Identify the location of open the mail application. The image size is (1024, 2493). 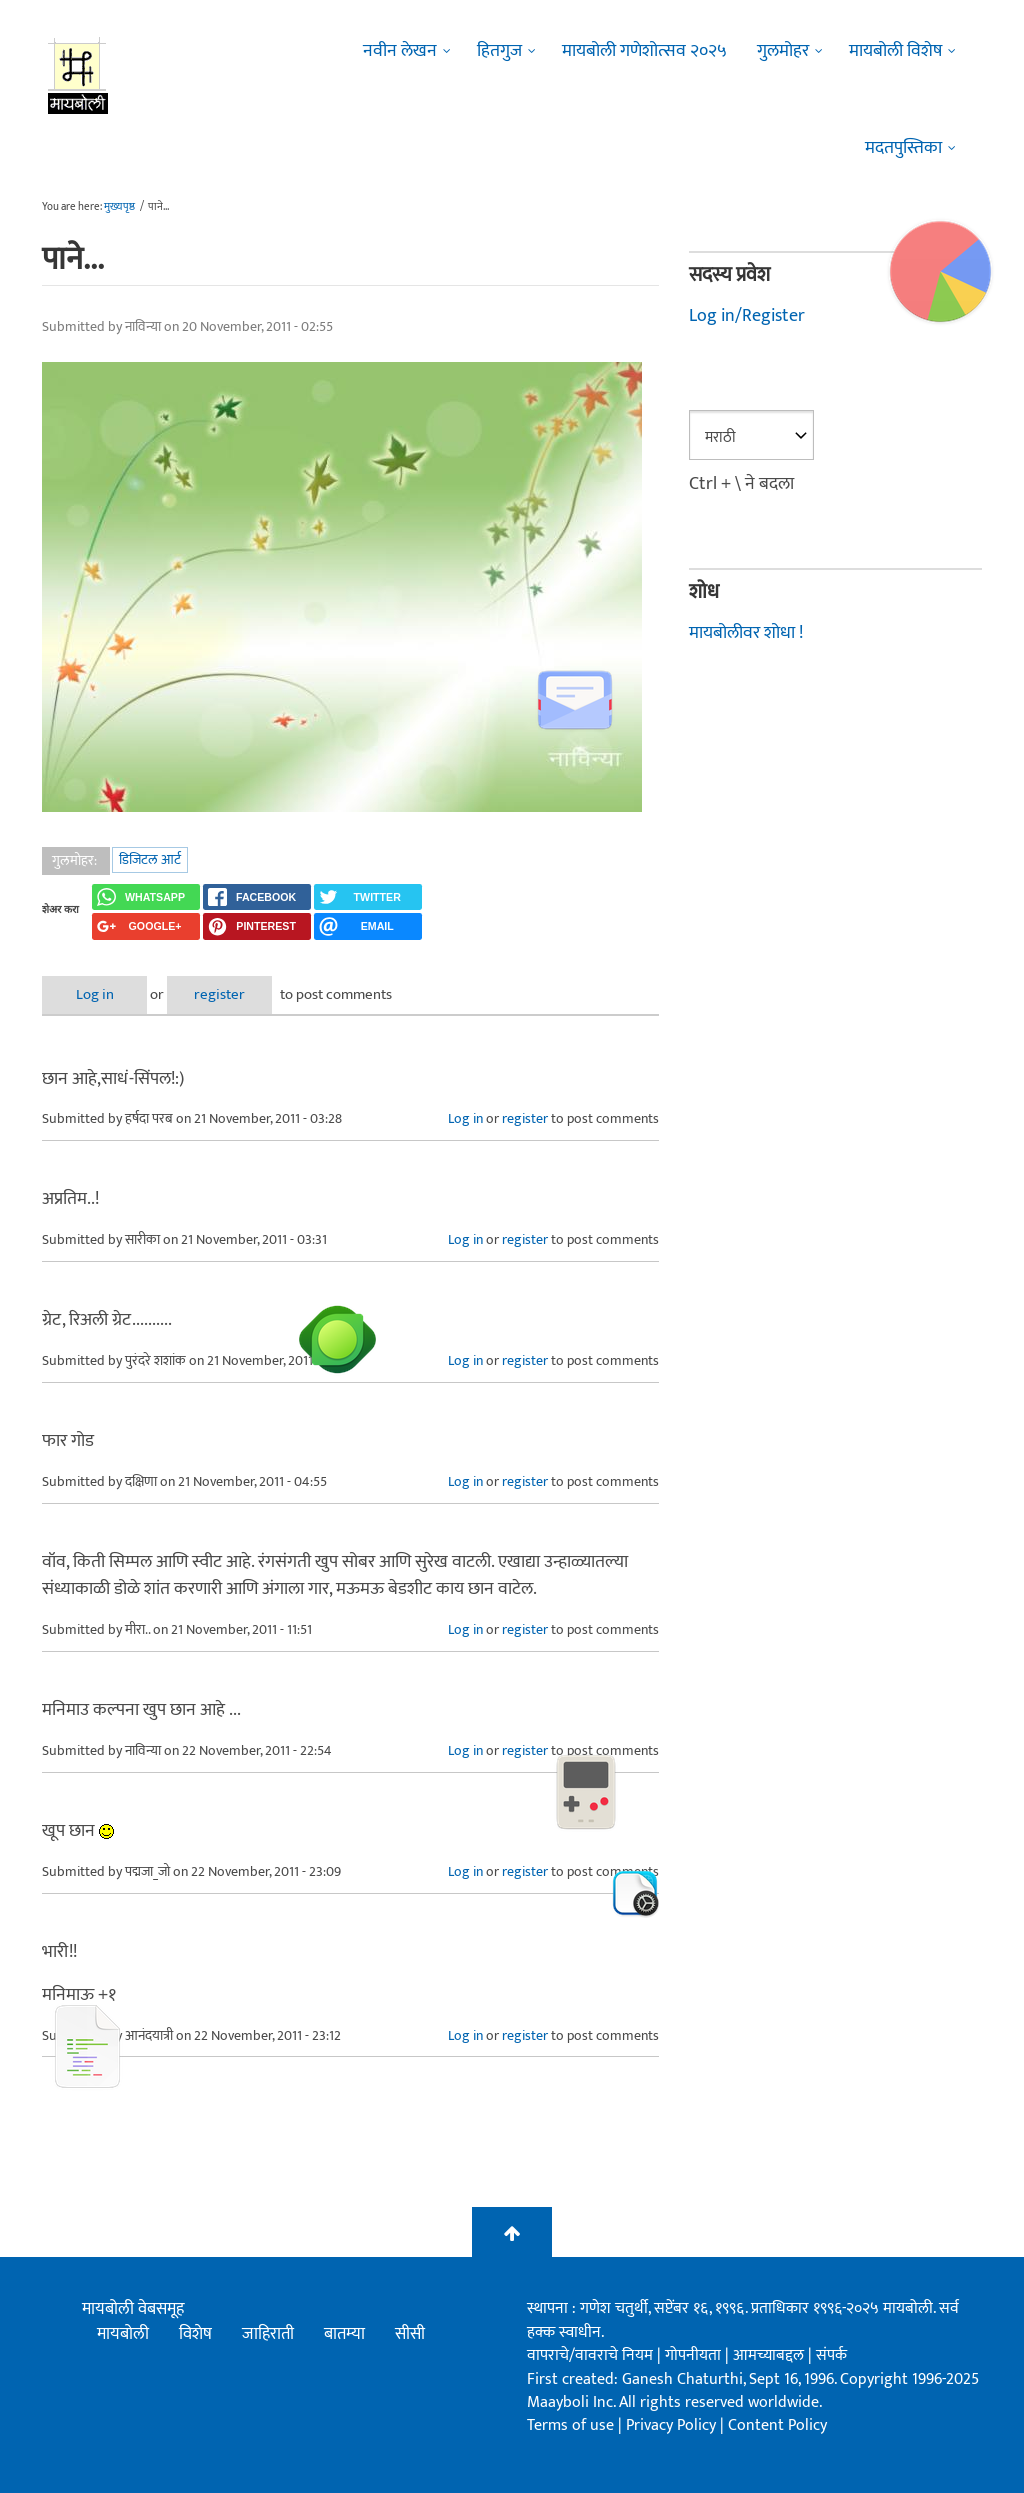
(575, 700).